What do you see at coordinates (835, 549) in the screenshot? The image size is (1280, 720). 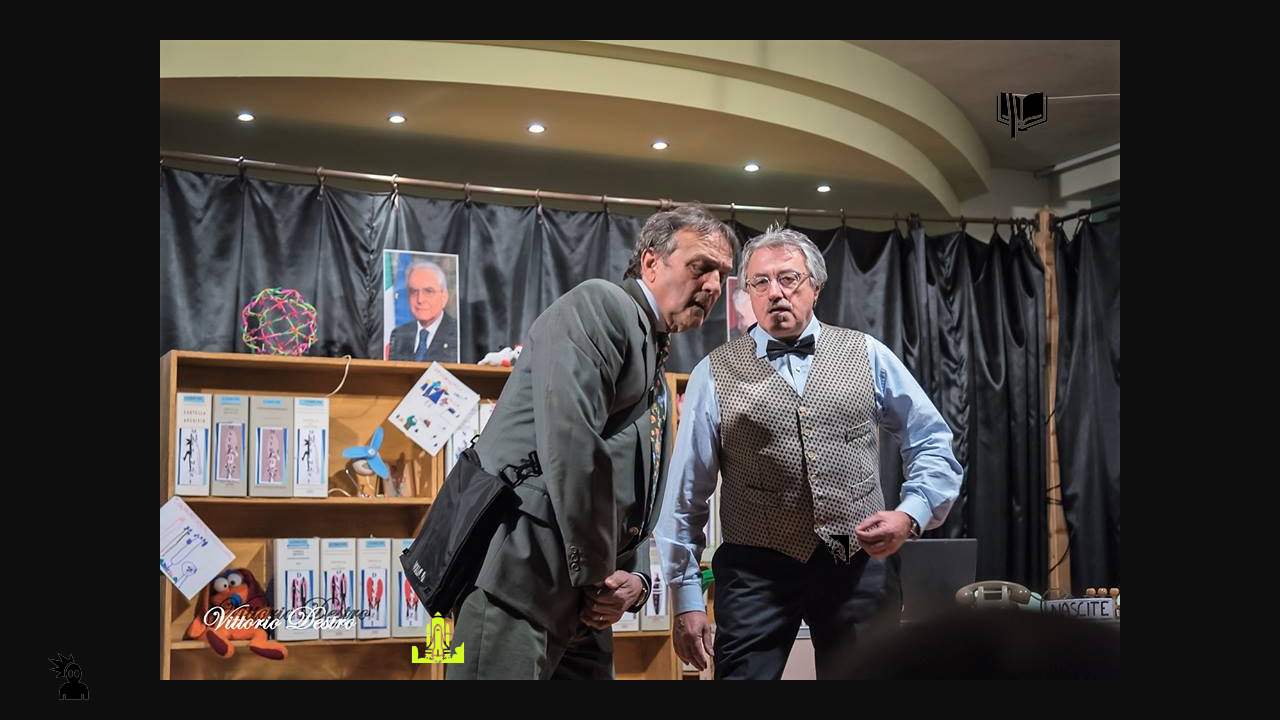 I see `access mountain climbing or rock climbing activities` at bounding box center [835, 549].